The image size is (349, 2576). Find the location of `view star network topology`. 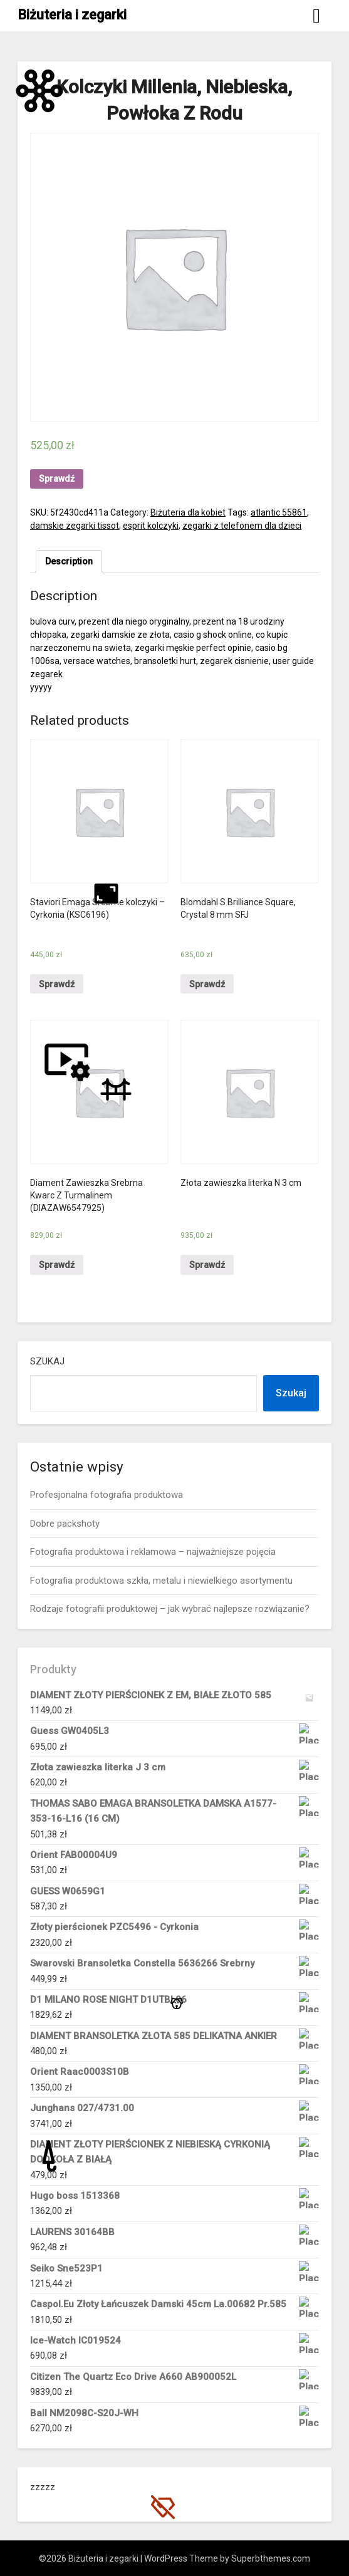

view star network topology is located at coordinates (39, 91).